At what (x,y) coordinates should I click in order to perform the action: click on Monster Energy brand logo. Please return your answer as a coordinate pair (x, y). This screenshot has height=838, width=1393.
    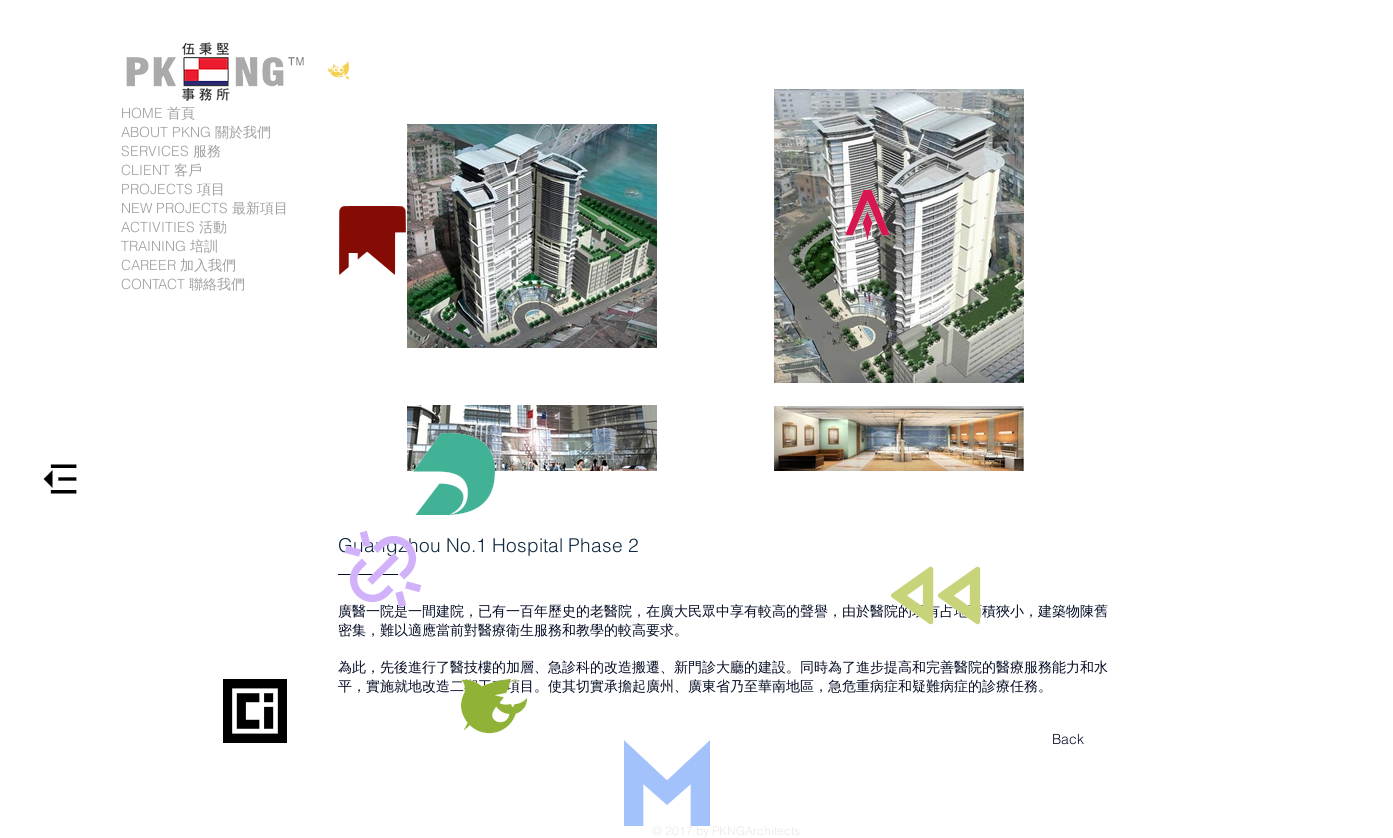
    Looking at the image, I should click on (667, 783).